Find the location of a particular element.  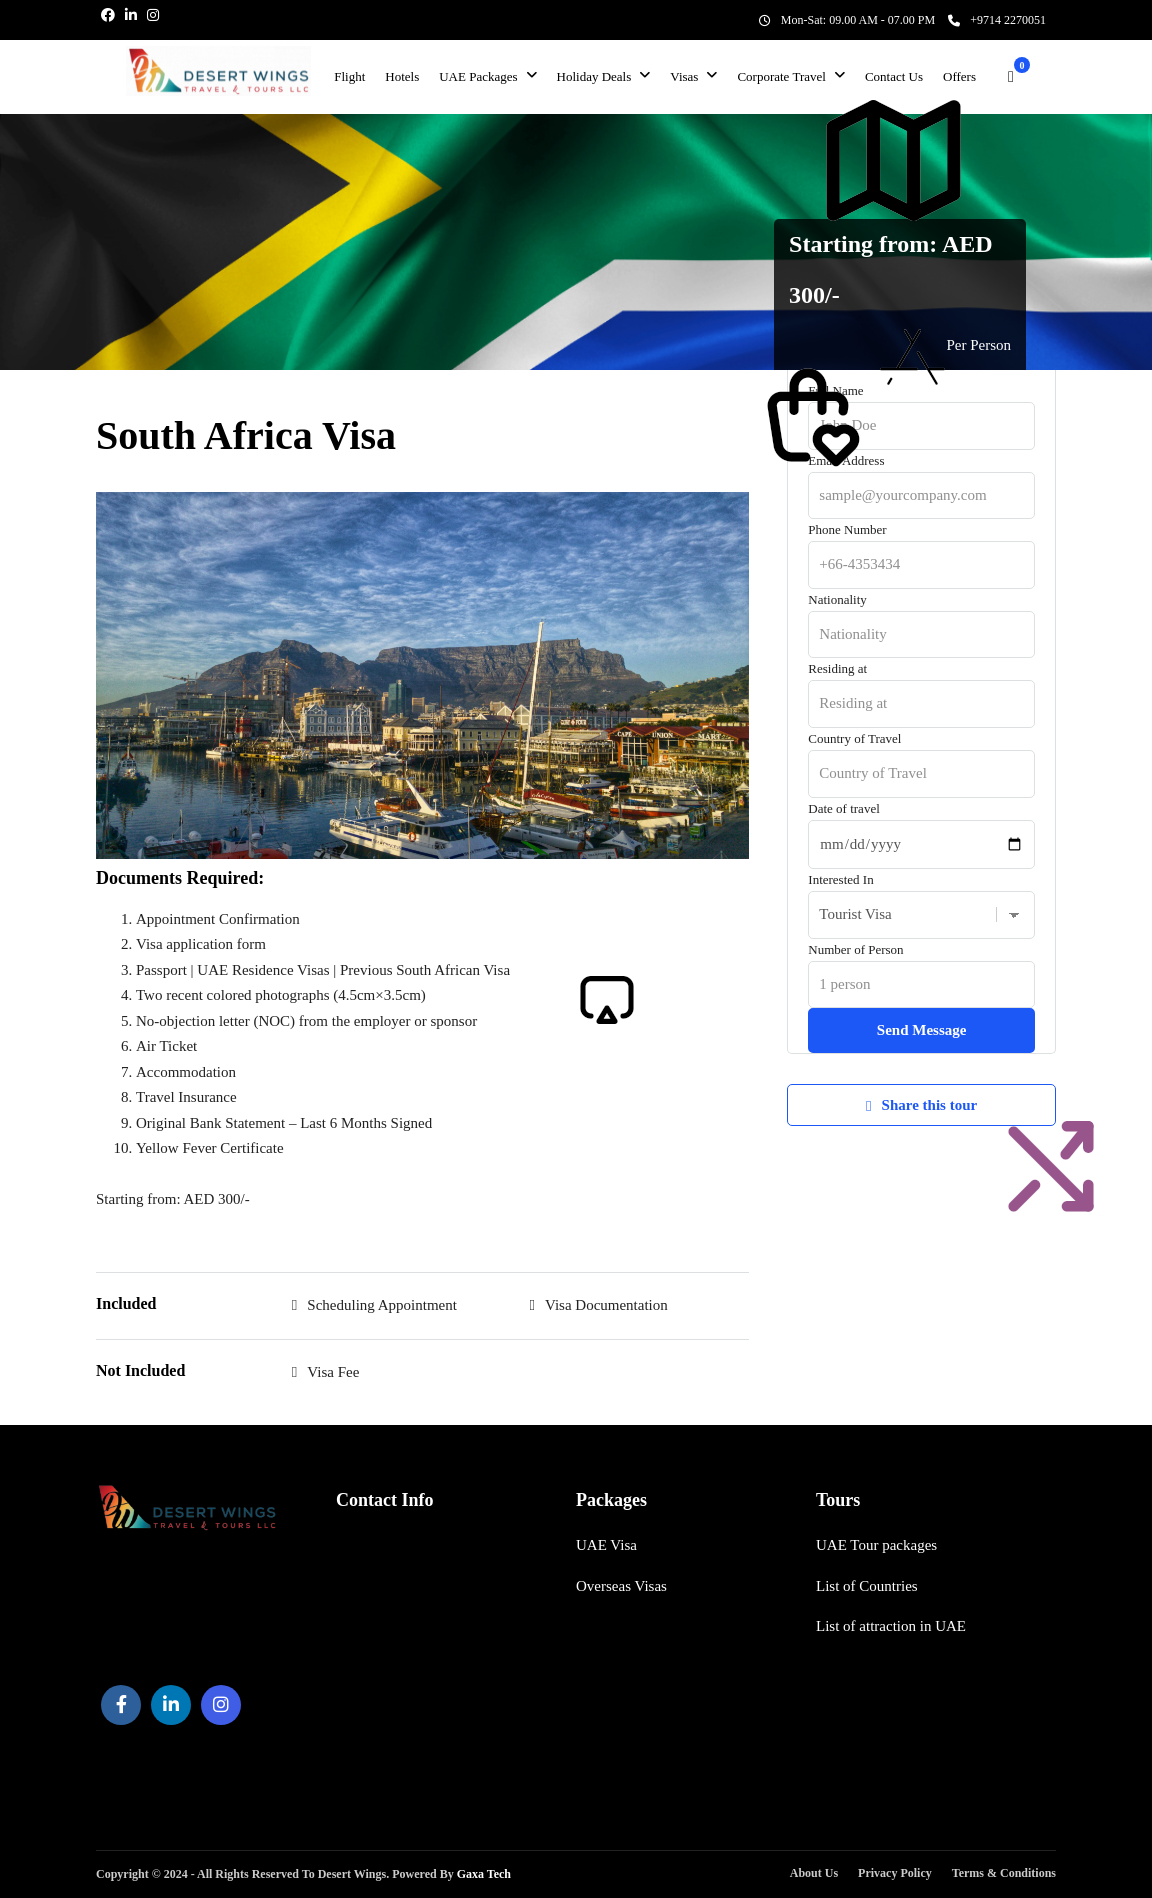

view map or navigation is located at coordinates (893, 160).